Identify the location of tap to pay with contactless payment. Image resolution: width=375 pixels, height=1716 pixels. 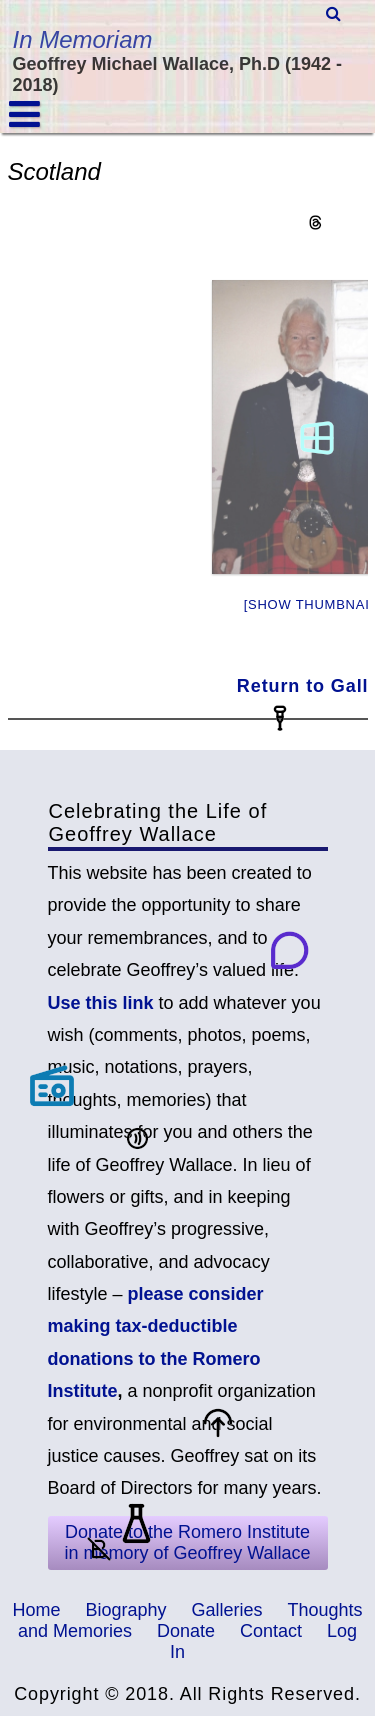
(137, 1138).